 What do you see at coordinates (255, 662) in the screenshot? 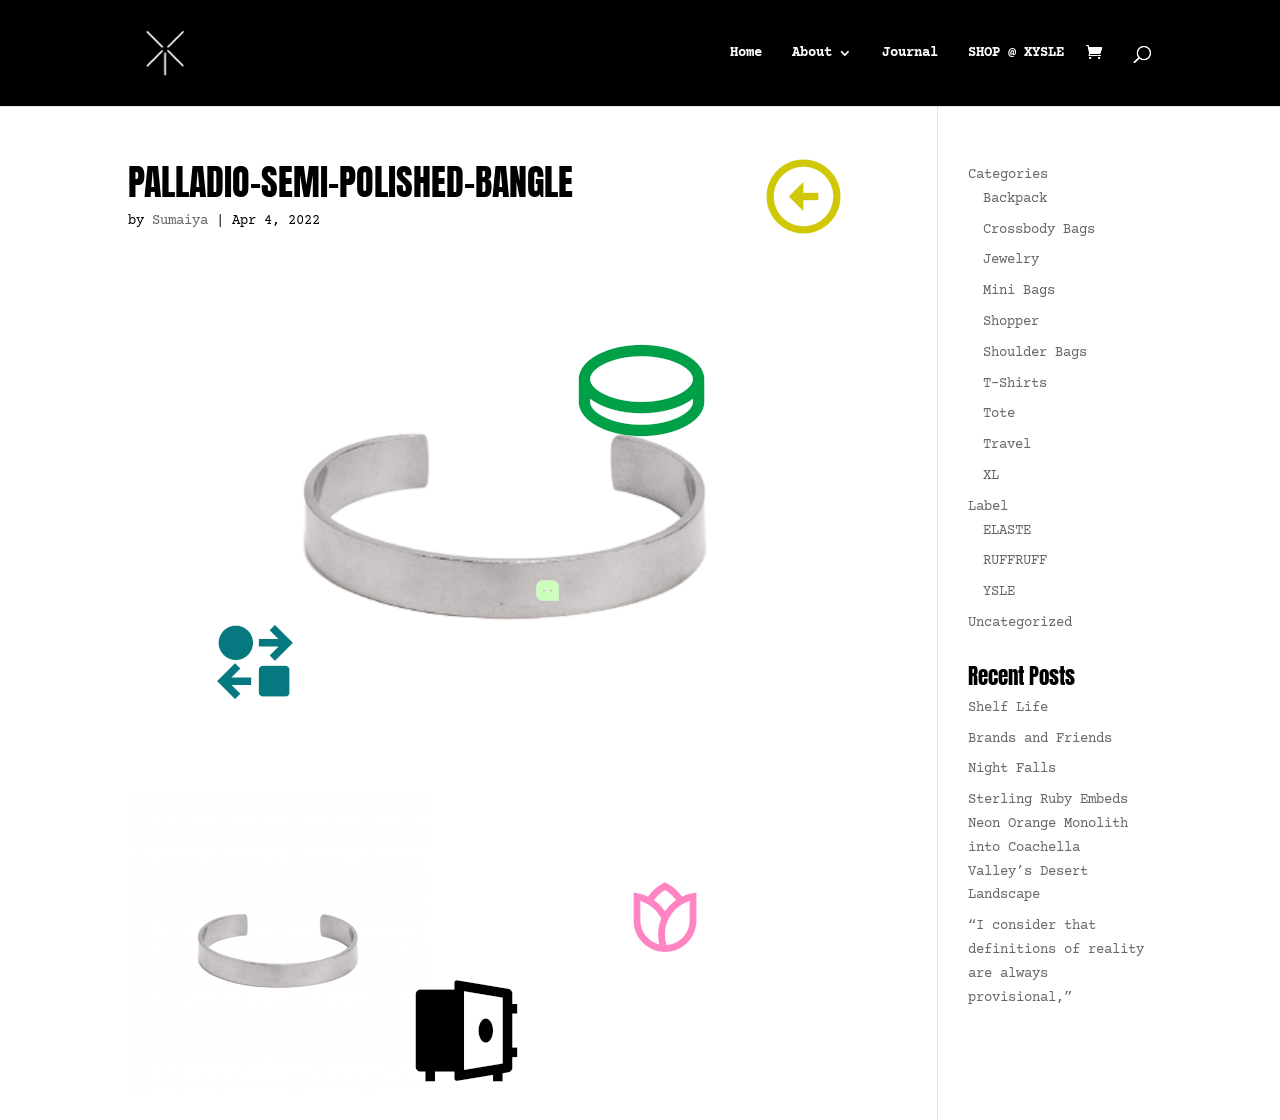
I see `swap or exchange between two items` at bounding box center [255, 662].